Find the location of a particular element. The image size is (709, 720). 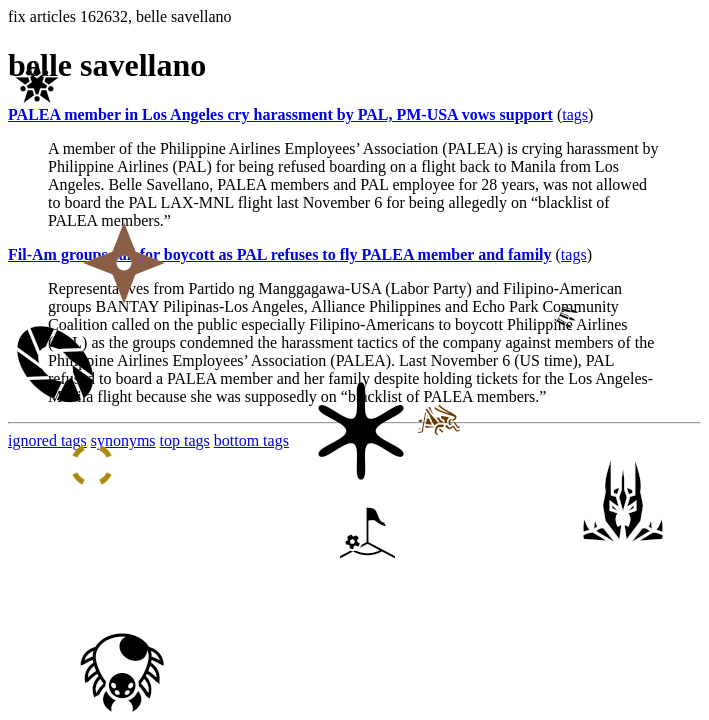

indicates a tick or mite creature in a game context is located at coordinates (121, 673).